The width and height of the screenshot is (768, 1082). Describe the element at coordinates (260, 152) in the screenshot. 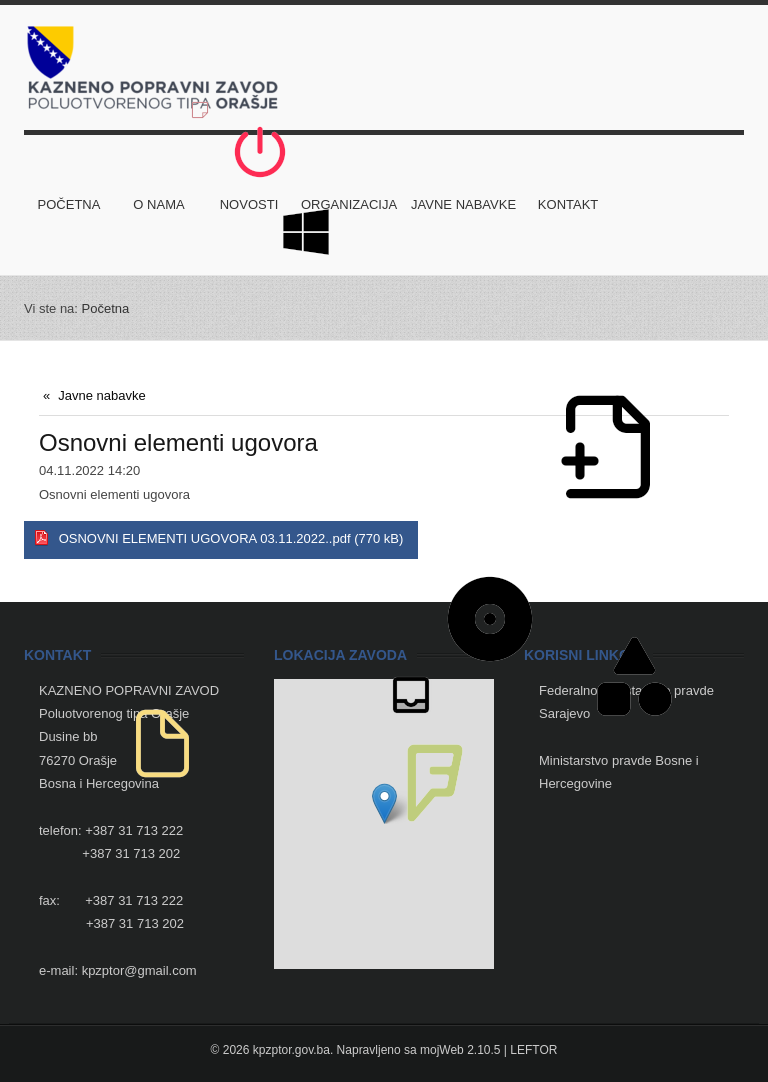

I see `turn off or shut down the device` at that location.